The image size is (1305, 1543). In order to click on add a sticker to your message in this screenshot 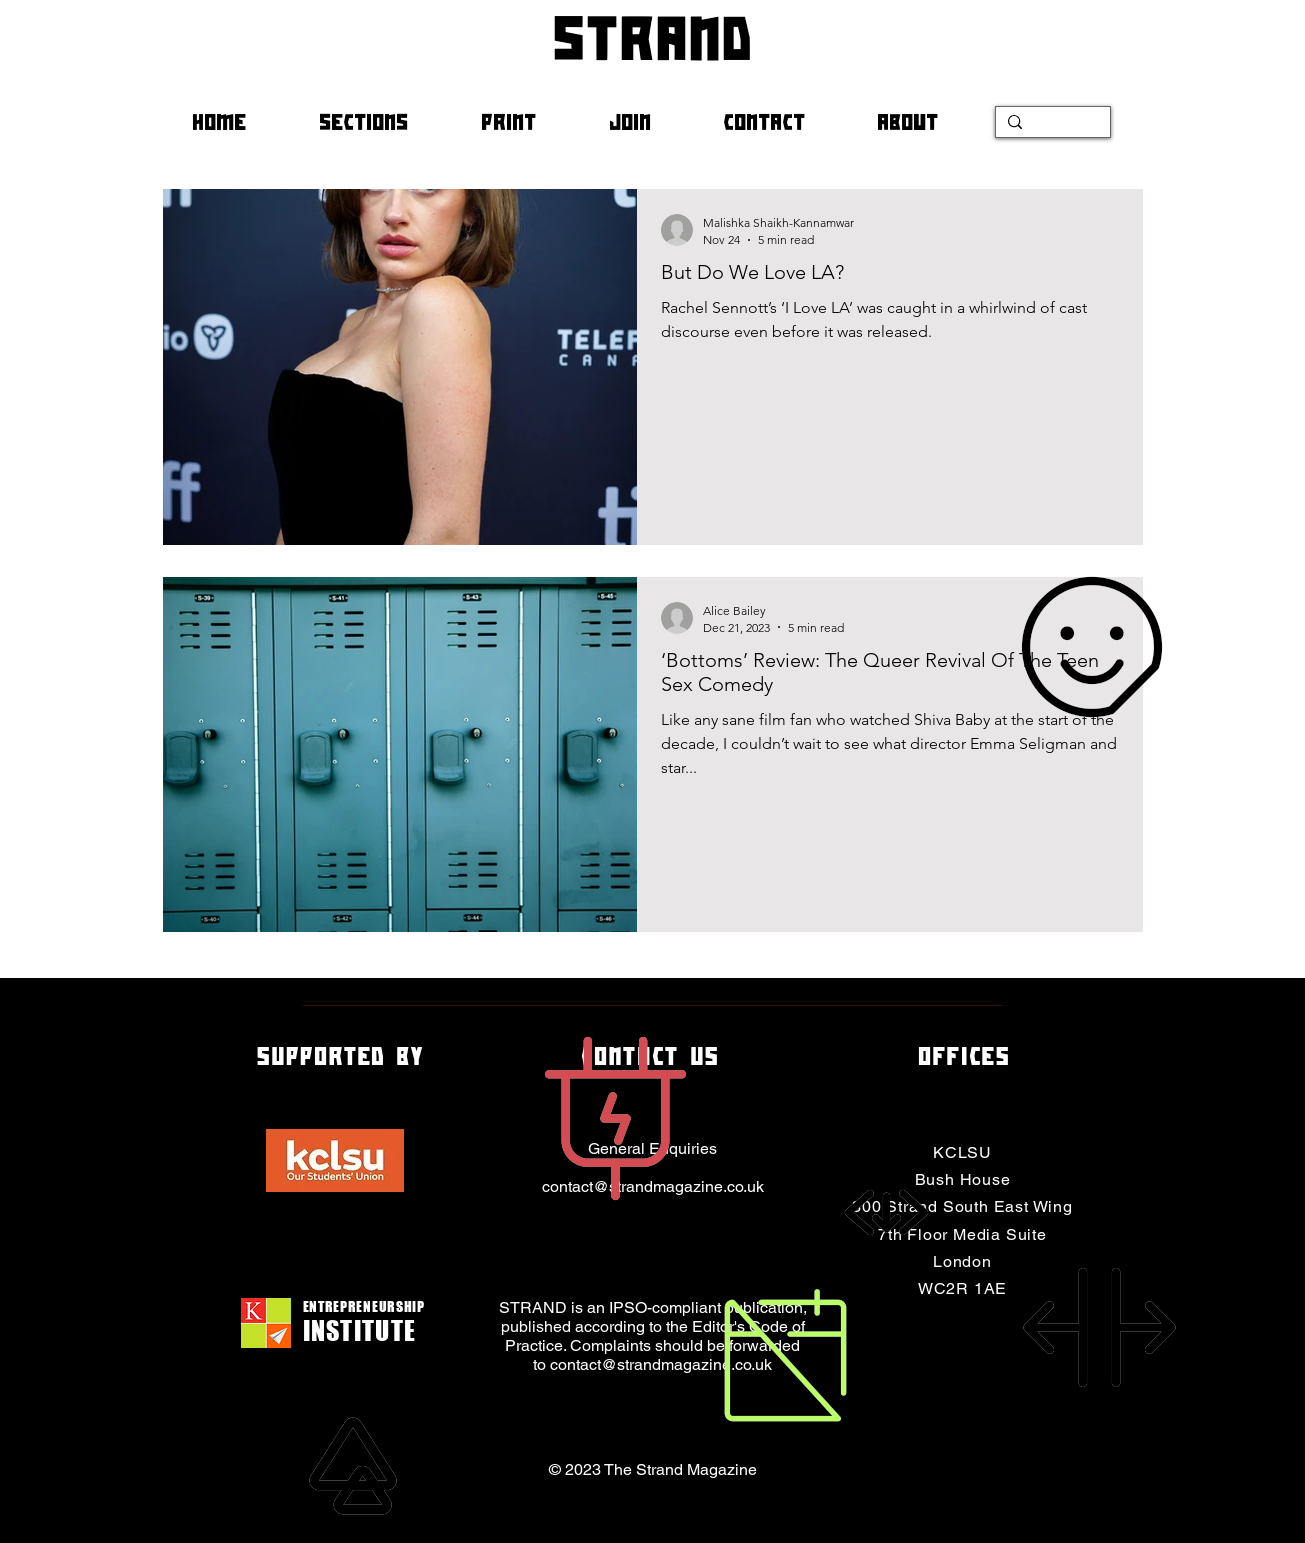, I will do `click(1092, 647)`.